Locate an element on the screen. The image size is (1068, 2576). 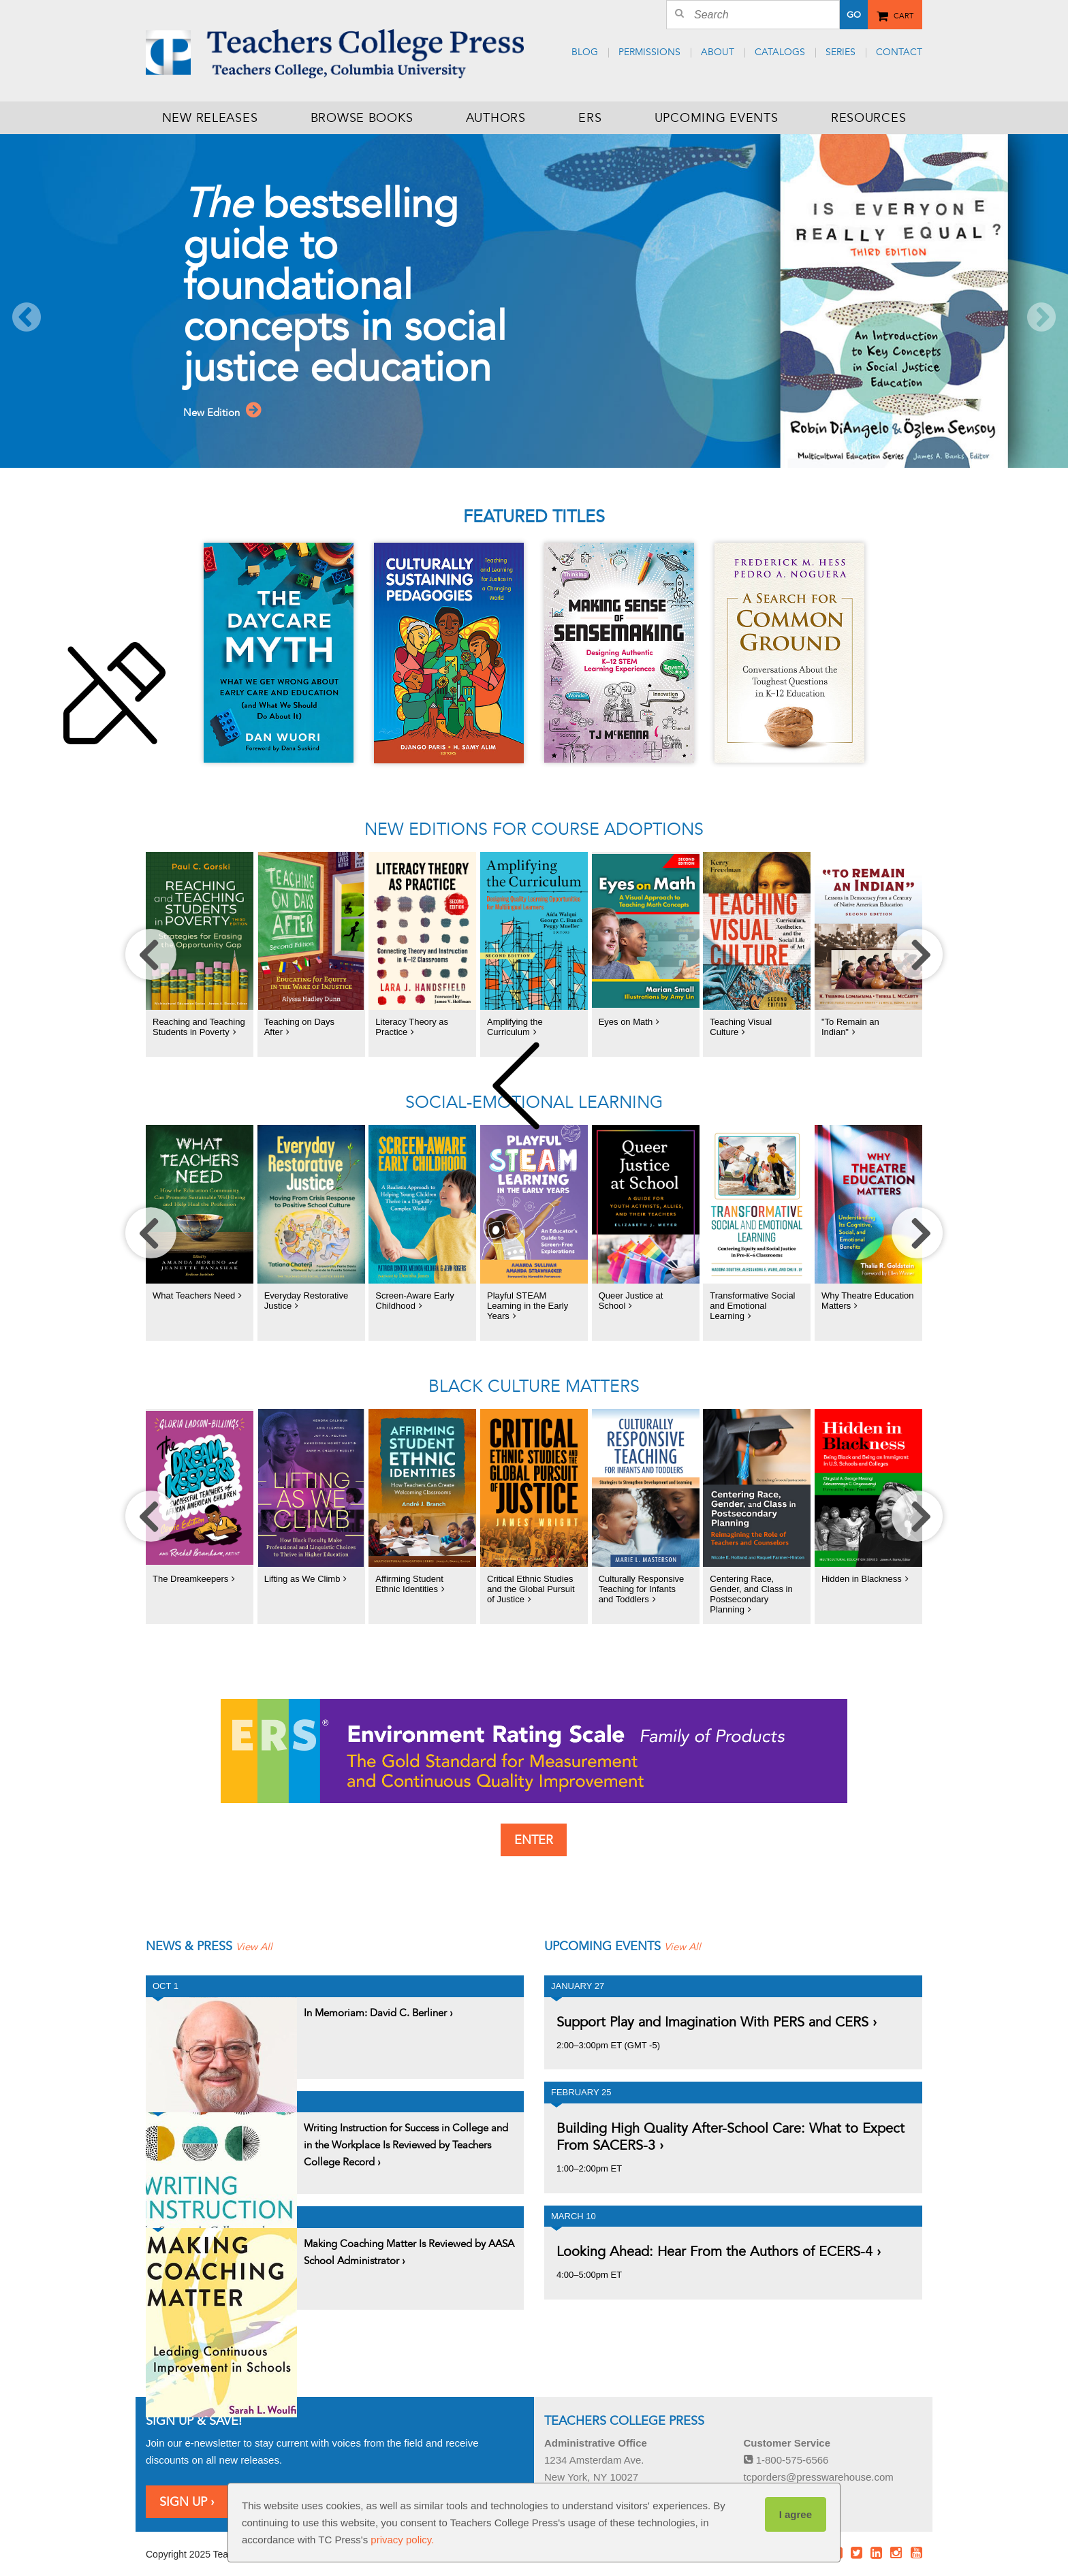
go back to the previous screen is located at coordinates (520, 1085).